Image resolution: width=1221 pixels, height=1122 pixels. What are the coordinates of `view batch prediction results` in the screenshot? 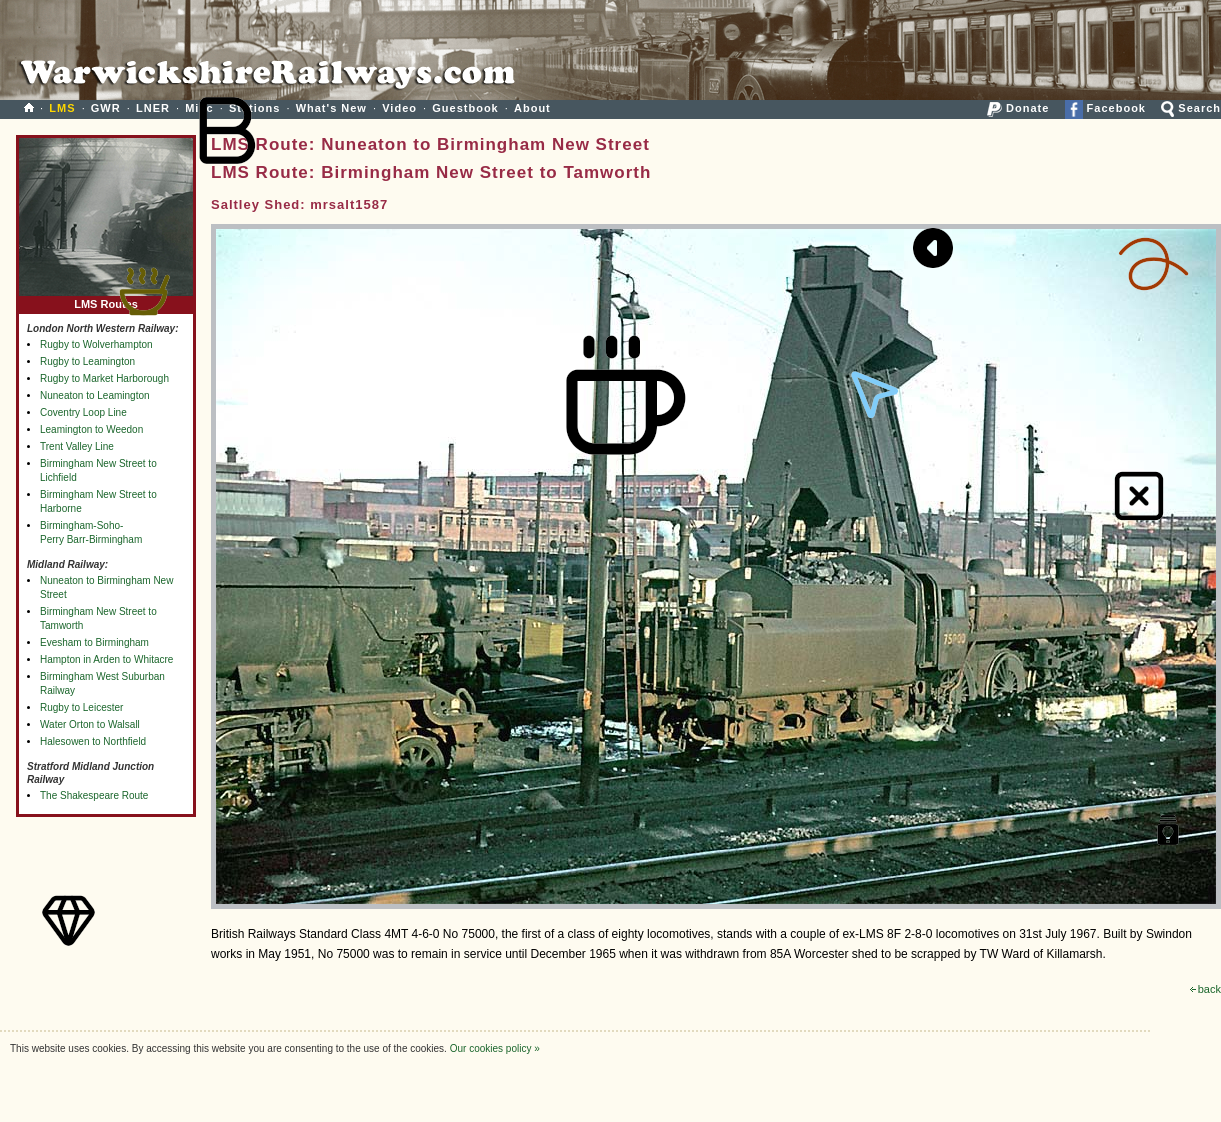 It's located at (1168, 830).